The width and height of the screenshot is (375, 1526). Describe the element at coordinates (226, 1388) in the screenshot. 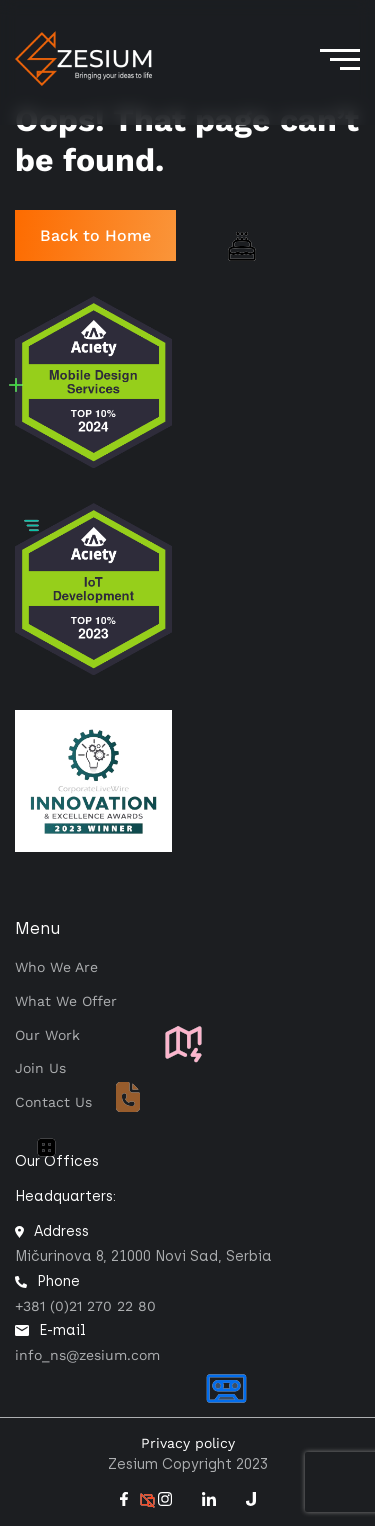

I see `access audio recordings or voice memos` at that location.